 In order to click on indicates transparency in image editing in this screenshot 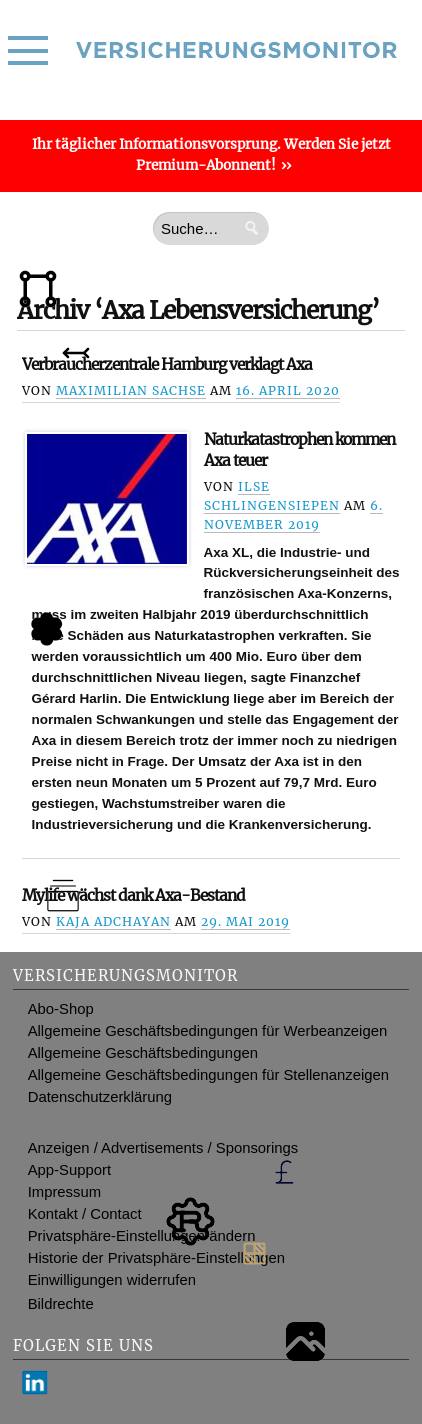, I will do `click(254, 1253)`.